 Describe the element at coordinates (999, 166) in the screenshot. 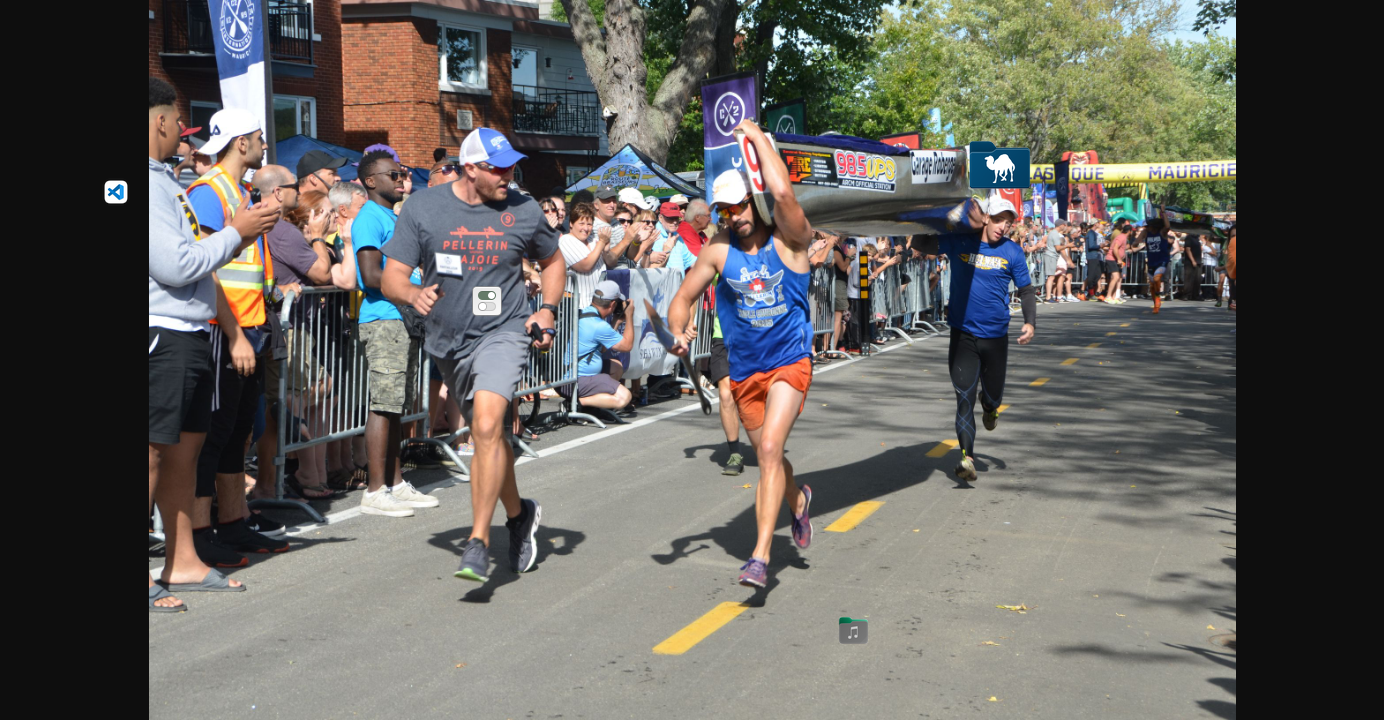

I see `folder containing perl scripts or projects` at that location.